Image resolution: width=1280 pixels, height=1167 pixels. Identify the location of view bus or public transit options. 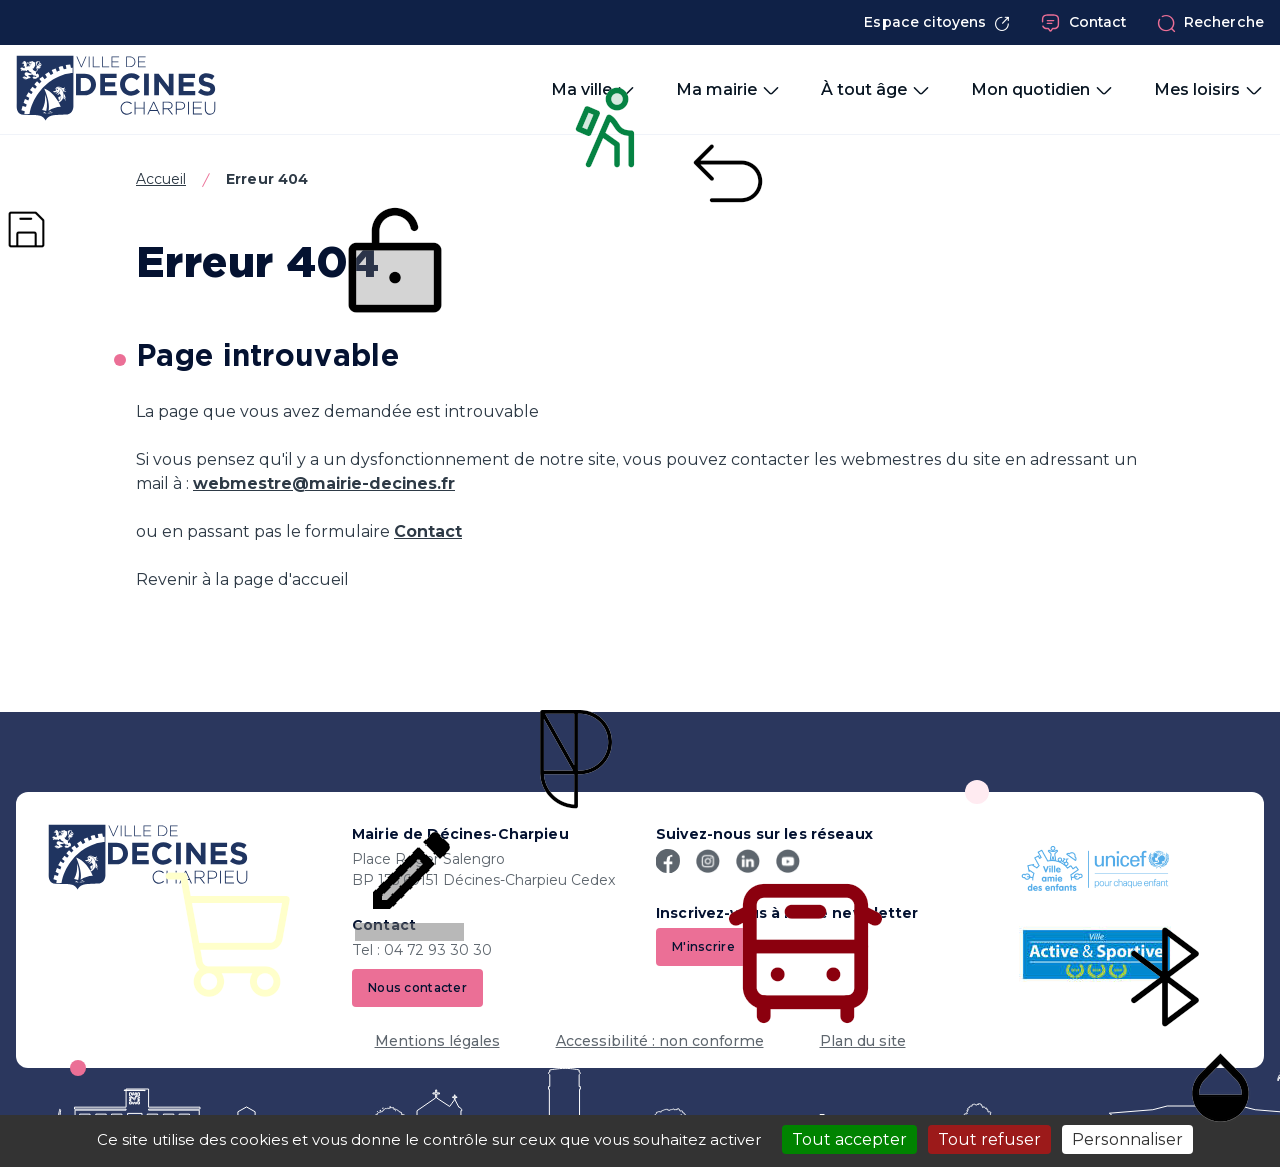
(805, 953).